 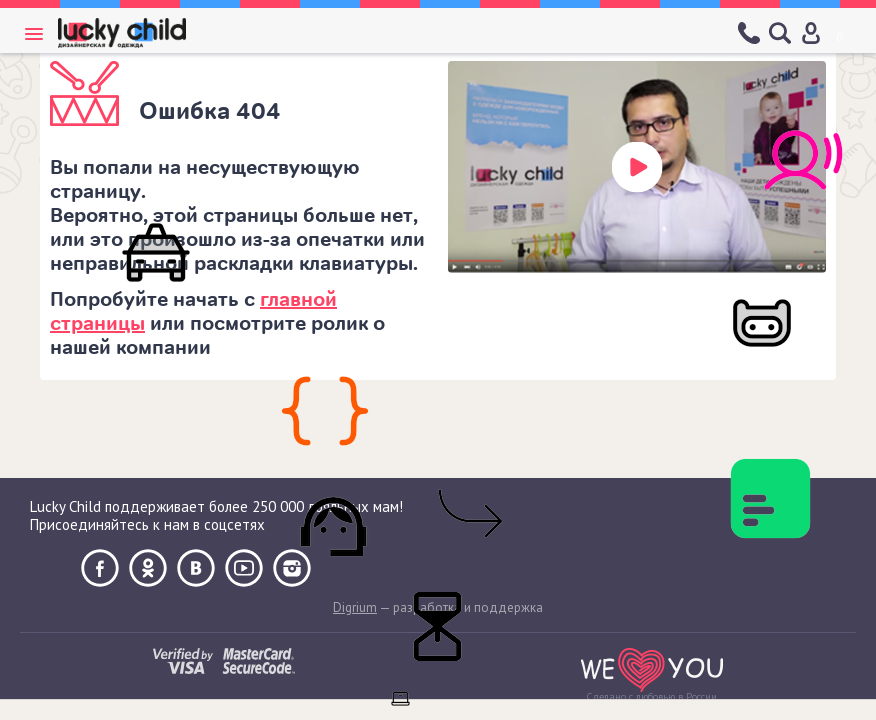 I want to click on contact customer support, so click(x=333, y=526).